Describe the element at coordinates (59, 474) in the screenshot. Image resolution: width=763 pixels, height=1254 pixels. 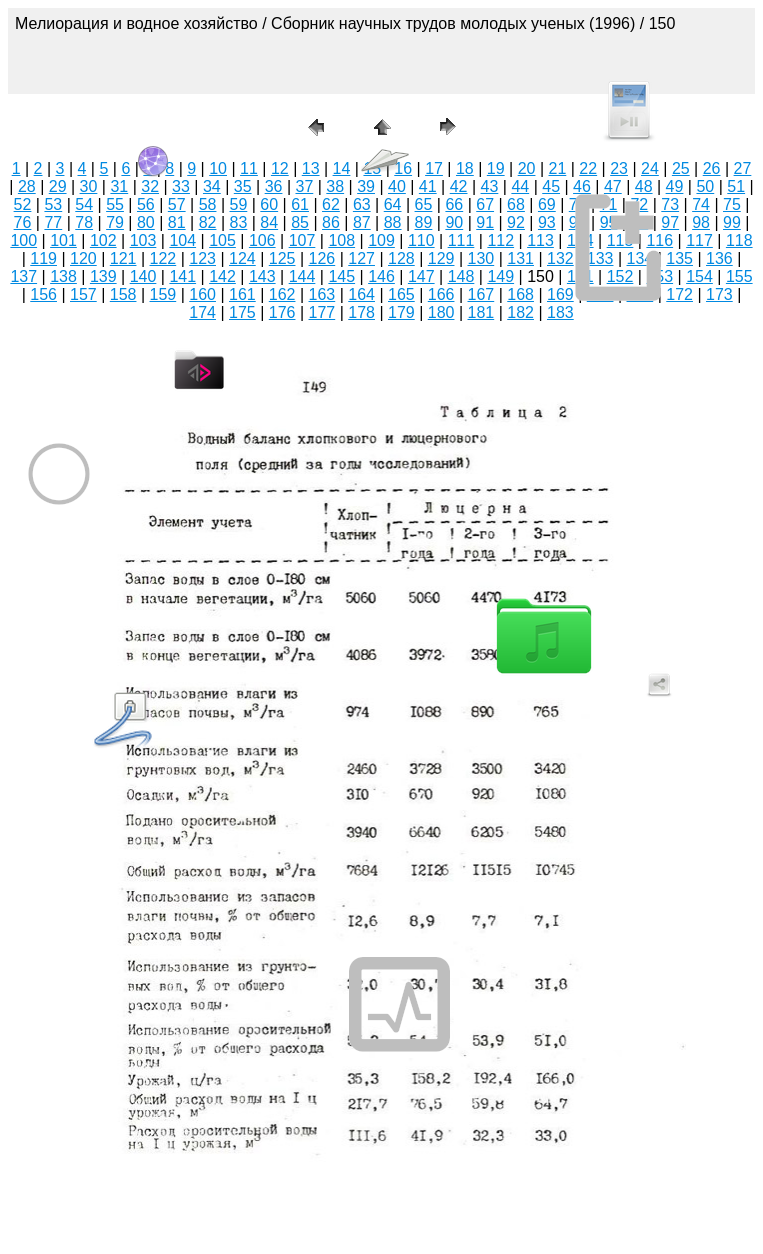
I see `unselected radio button option` at that location.